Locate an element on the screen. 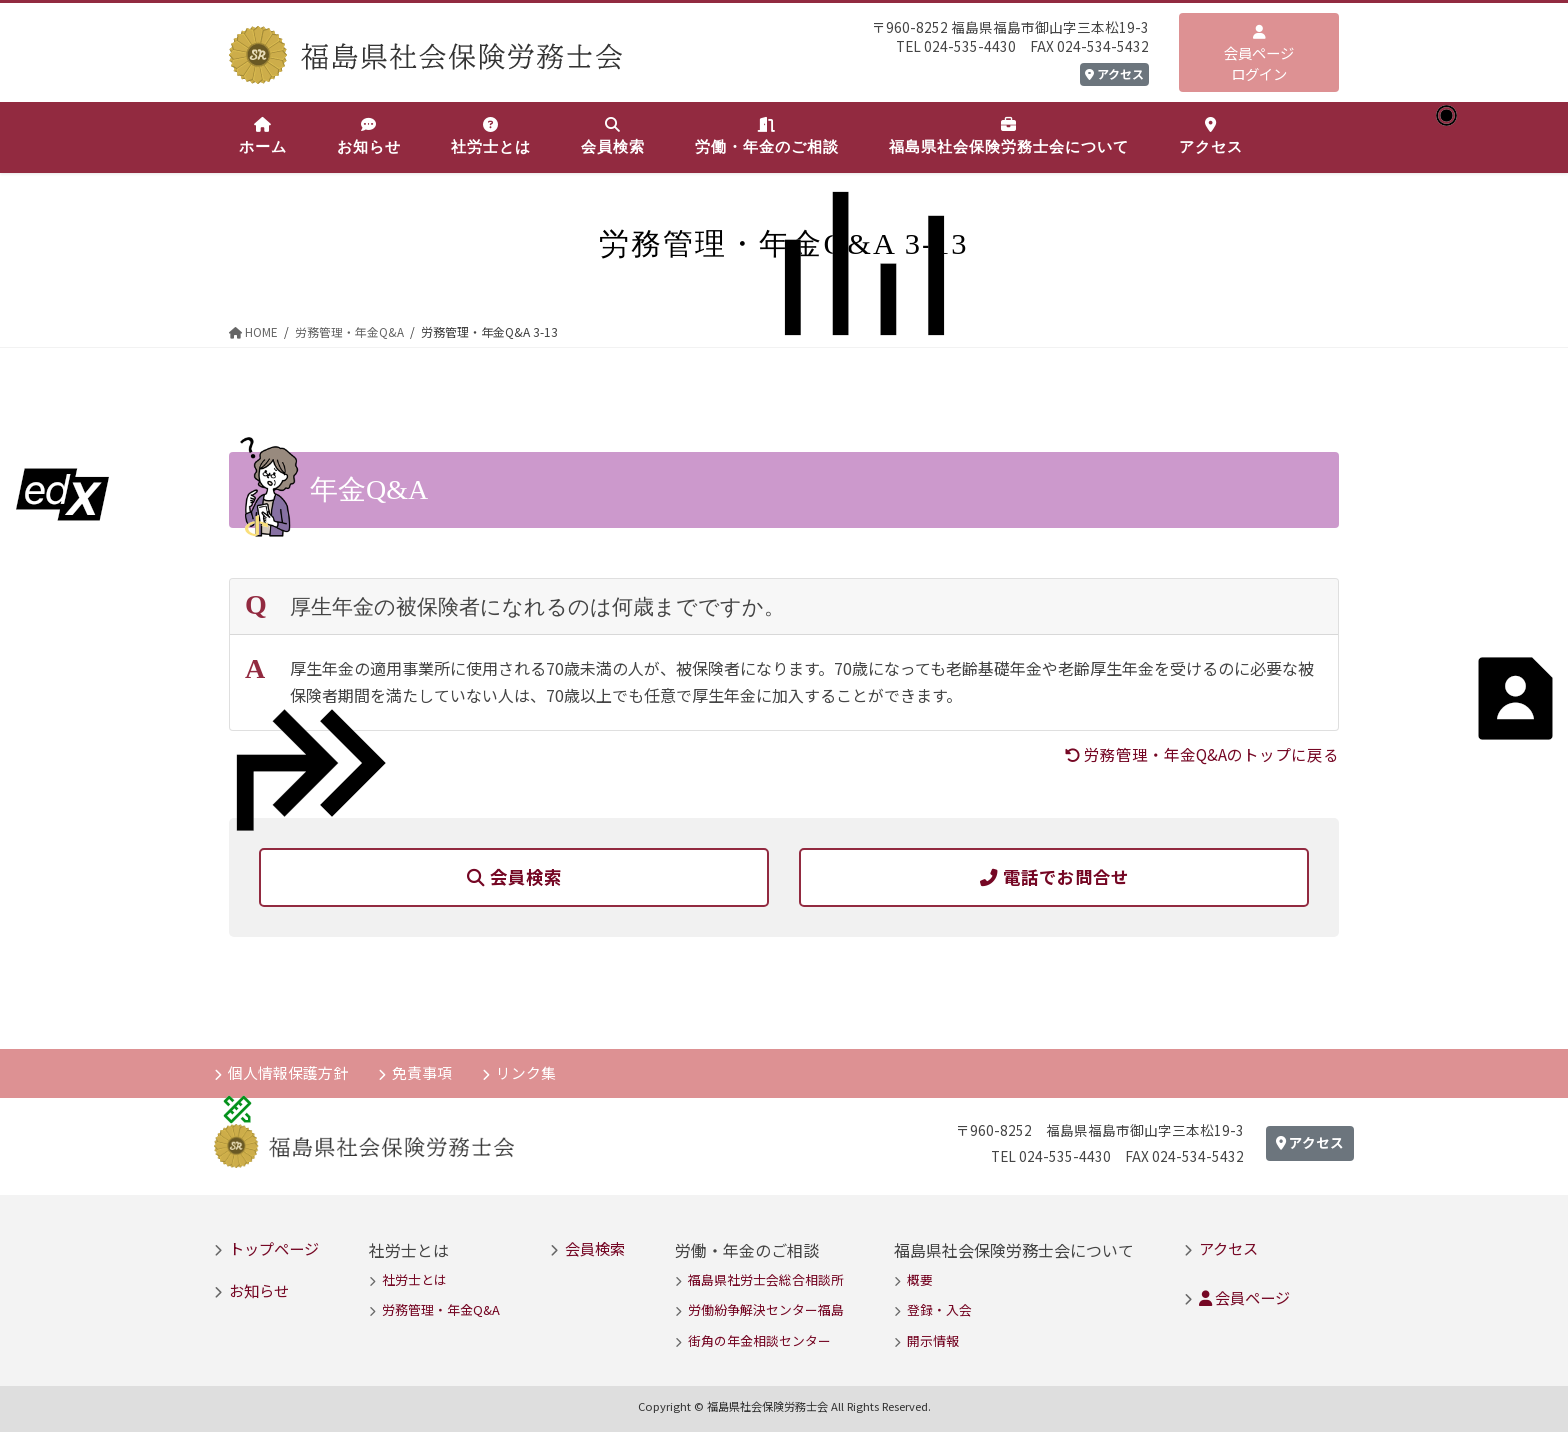 The height and width of the screenshot is (1435, 1568). access design tools is located at coordinates (237, 1109).